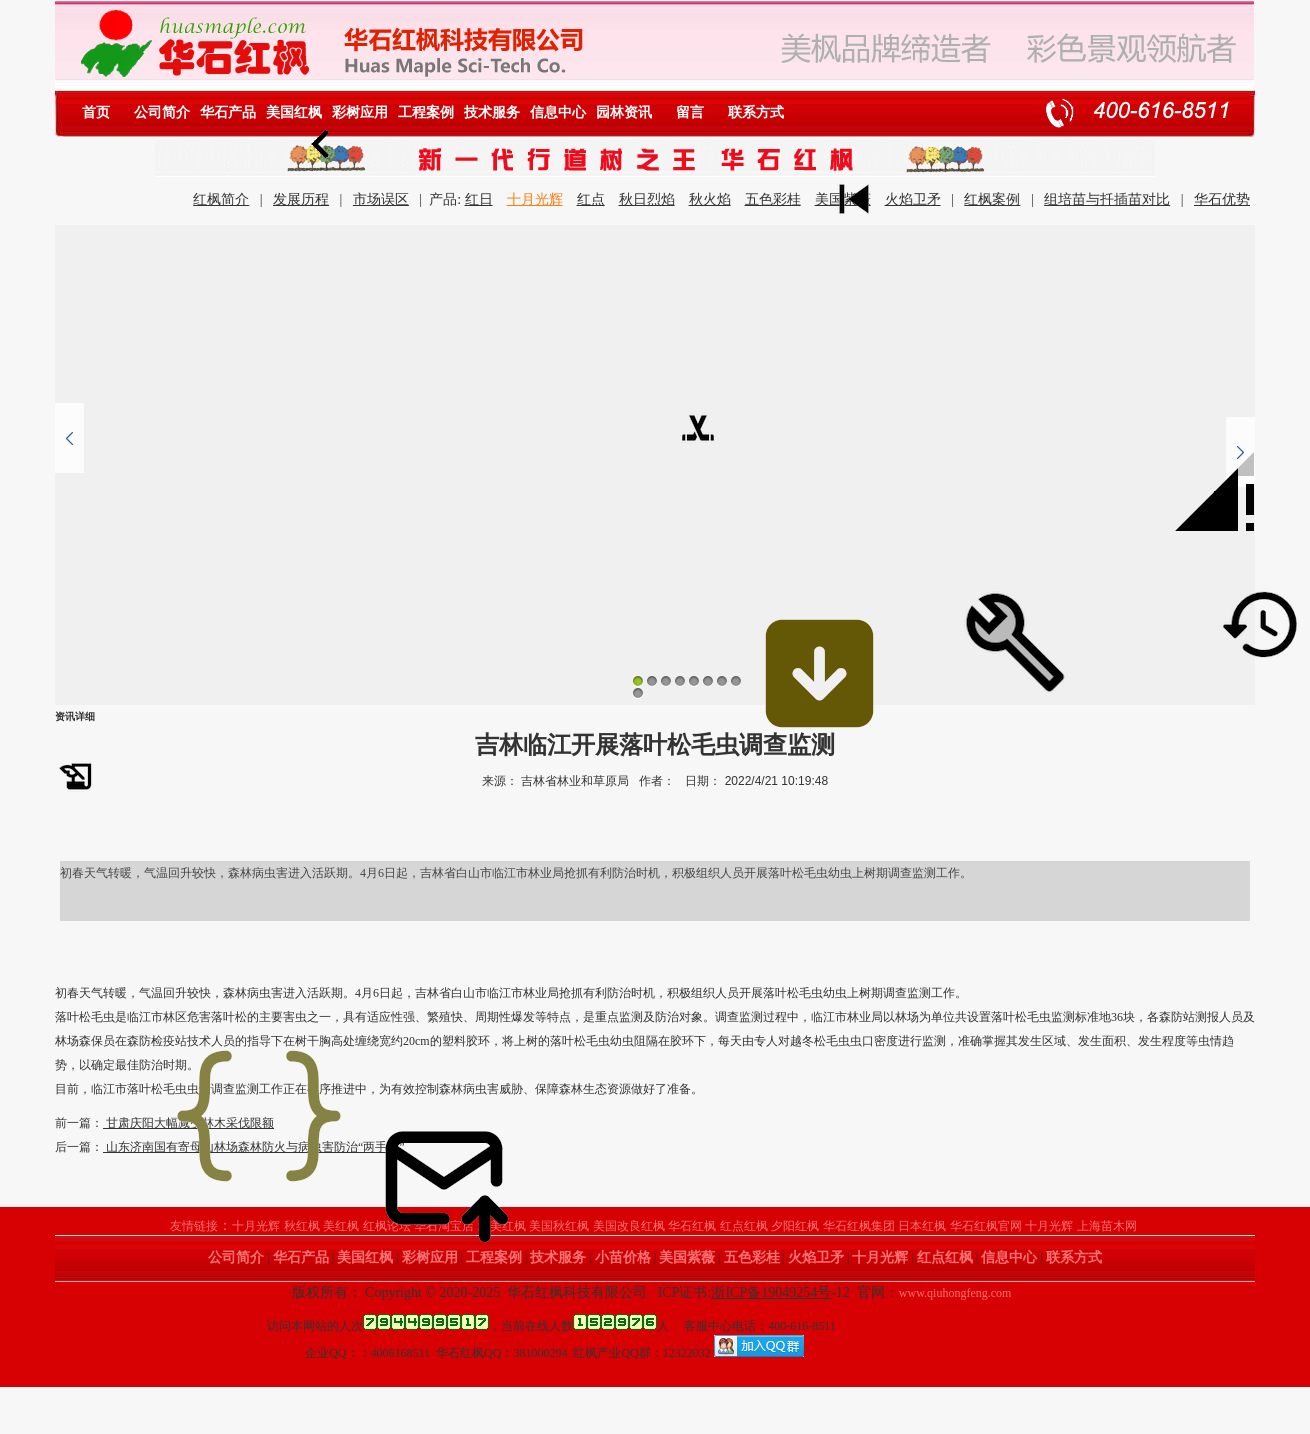 The image size is (1310, 1434). I want to click on upload or send an email, so click(444, 1178).